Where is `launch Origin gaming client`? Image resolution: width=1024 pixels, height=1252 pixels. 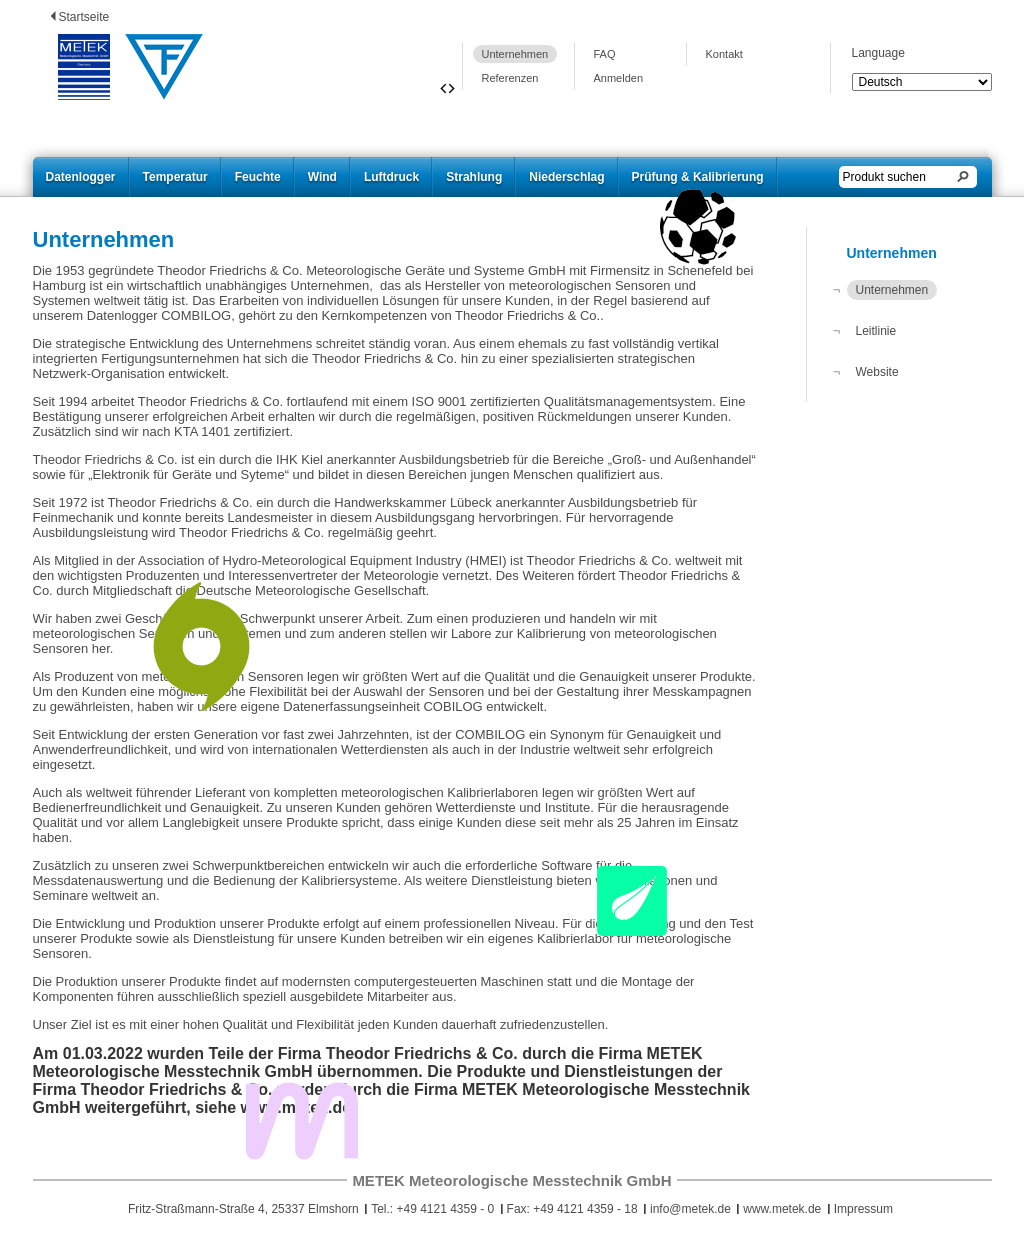
launch Origin gaming client is located at coordinates (201, 646).